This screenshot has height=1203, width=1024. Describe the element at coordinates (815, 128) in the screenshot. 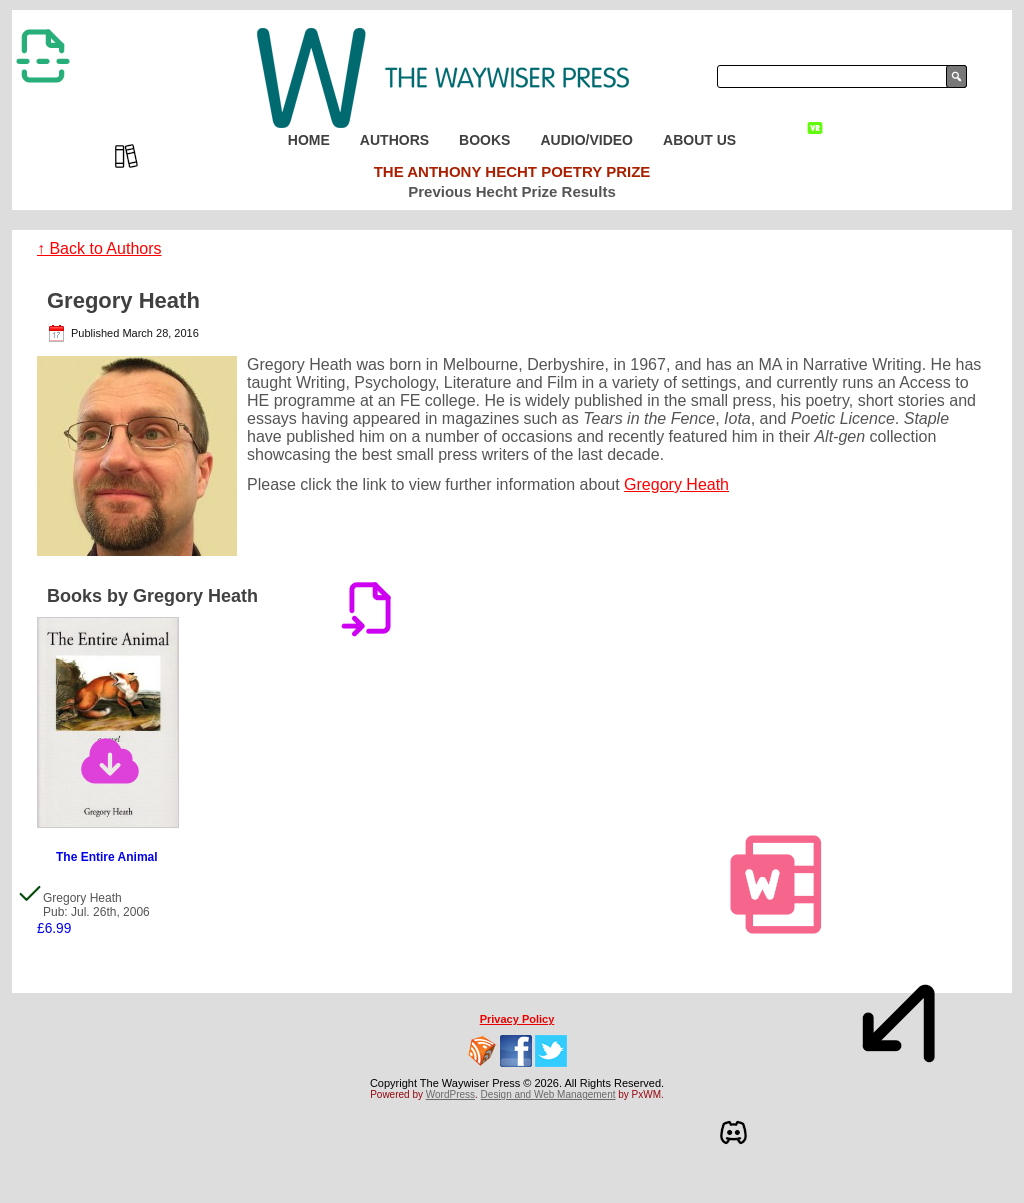

I see `indicates VR-compatible content or experience` at that location.